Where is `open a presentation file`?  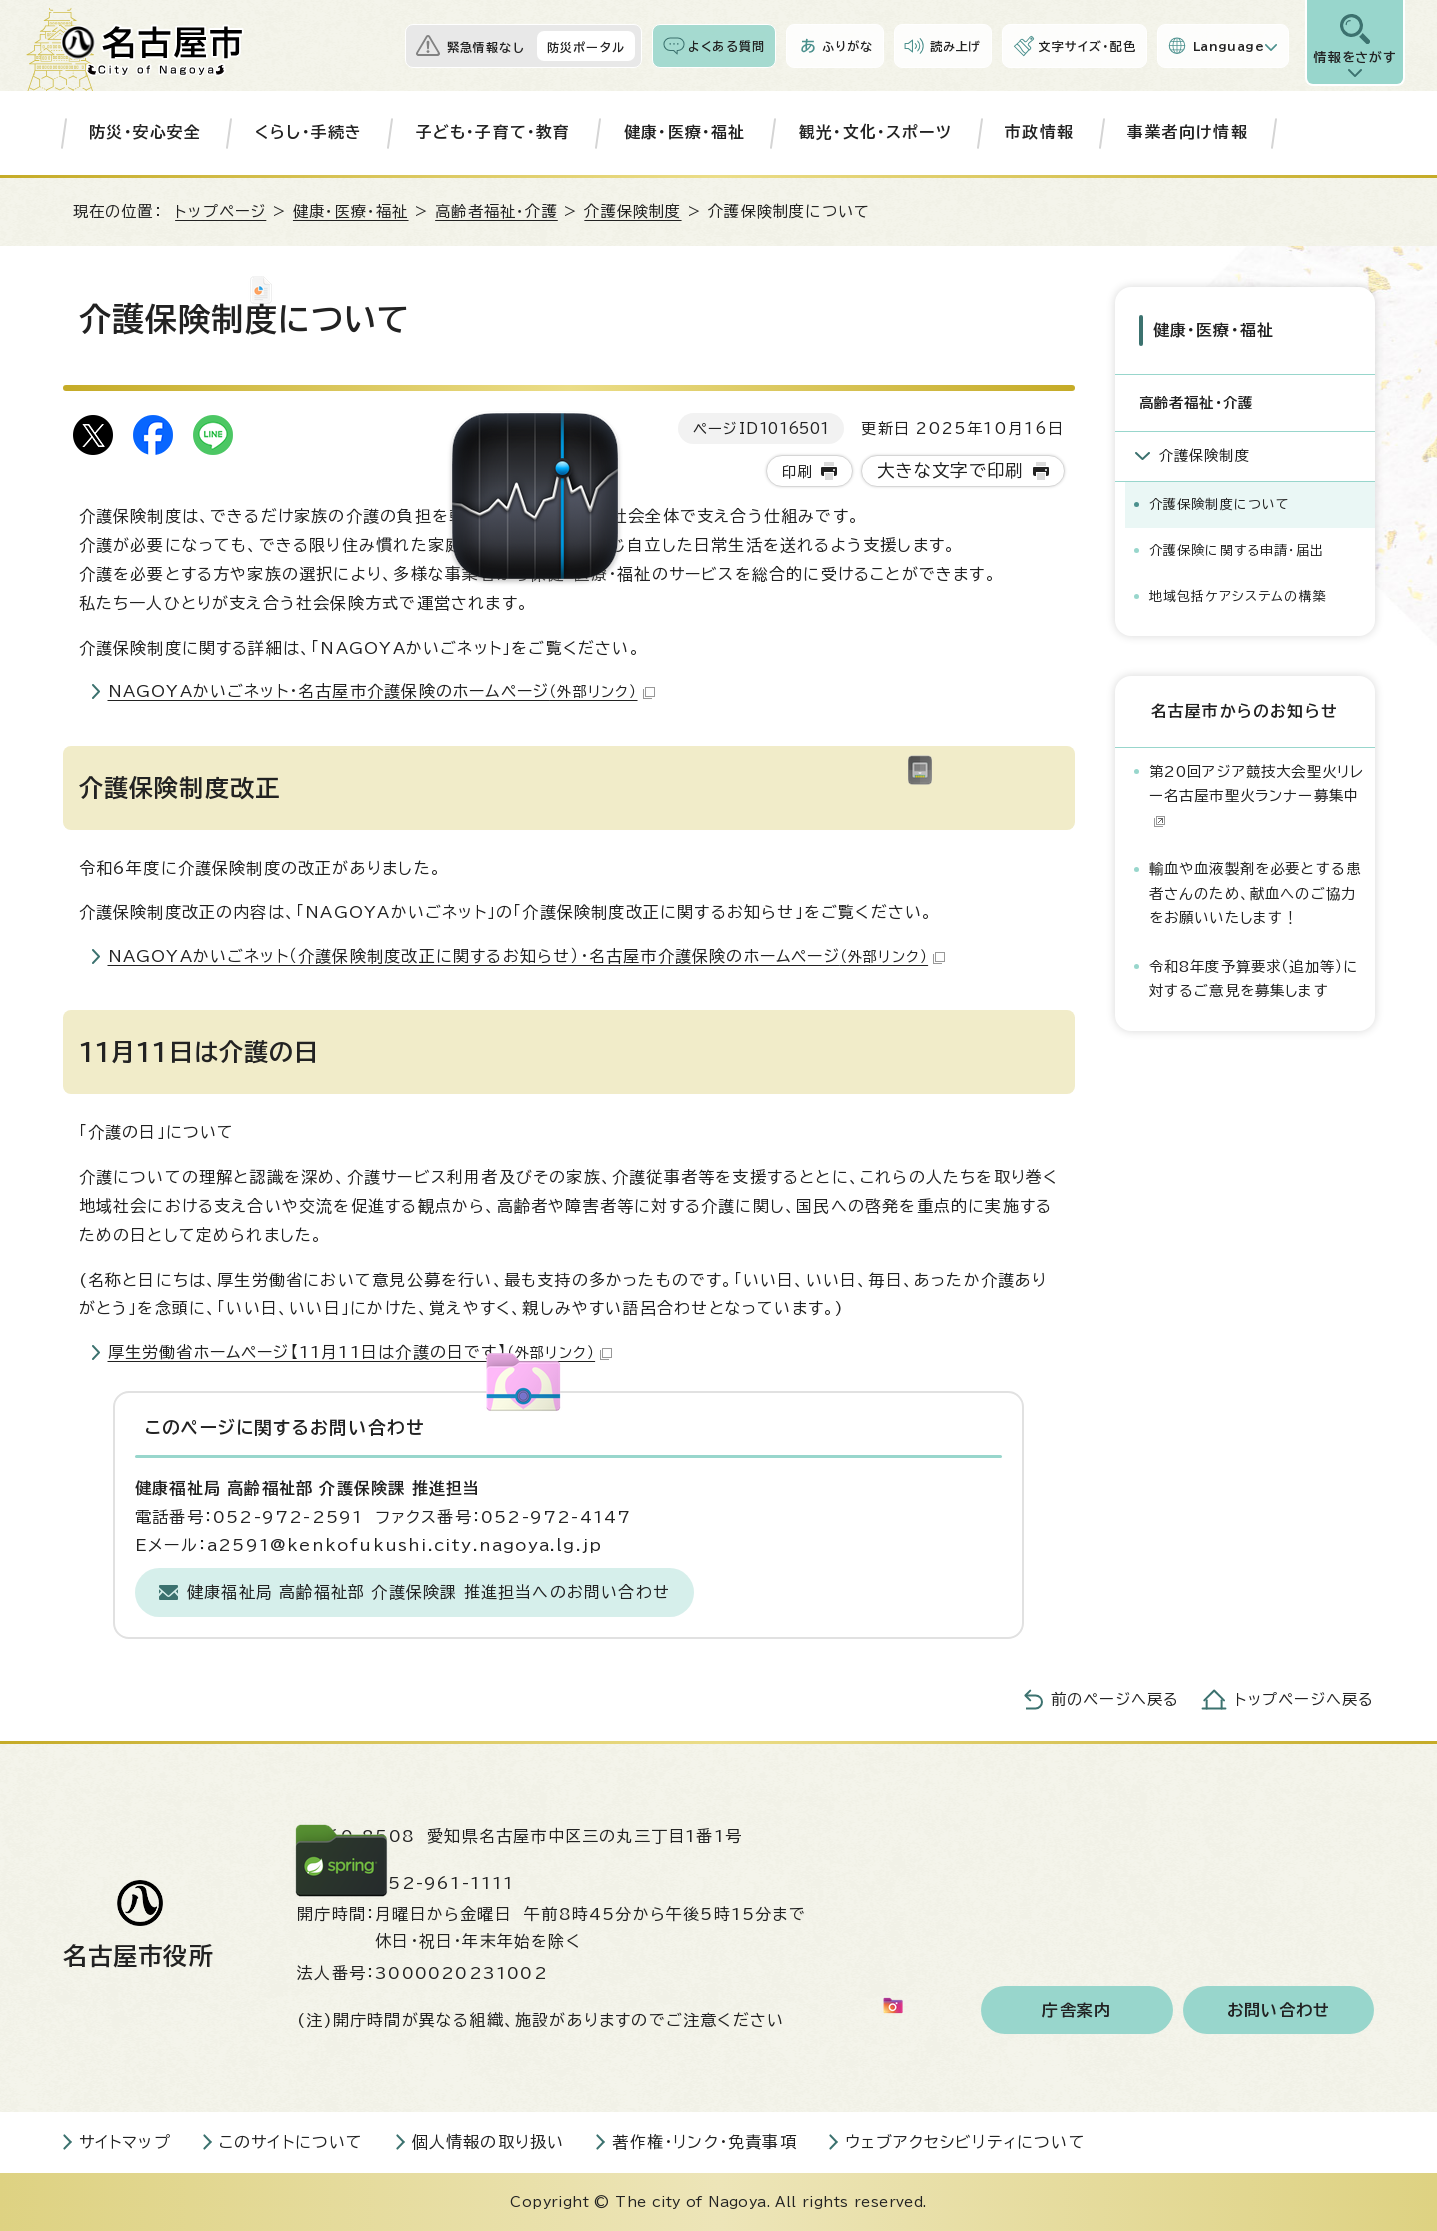 open a presentation file is located at coordinates (261, 290).